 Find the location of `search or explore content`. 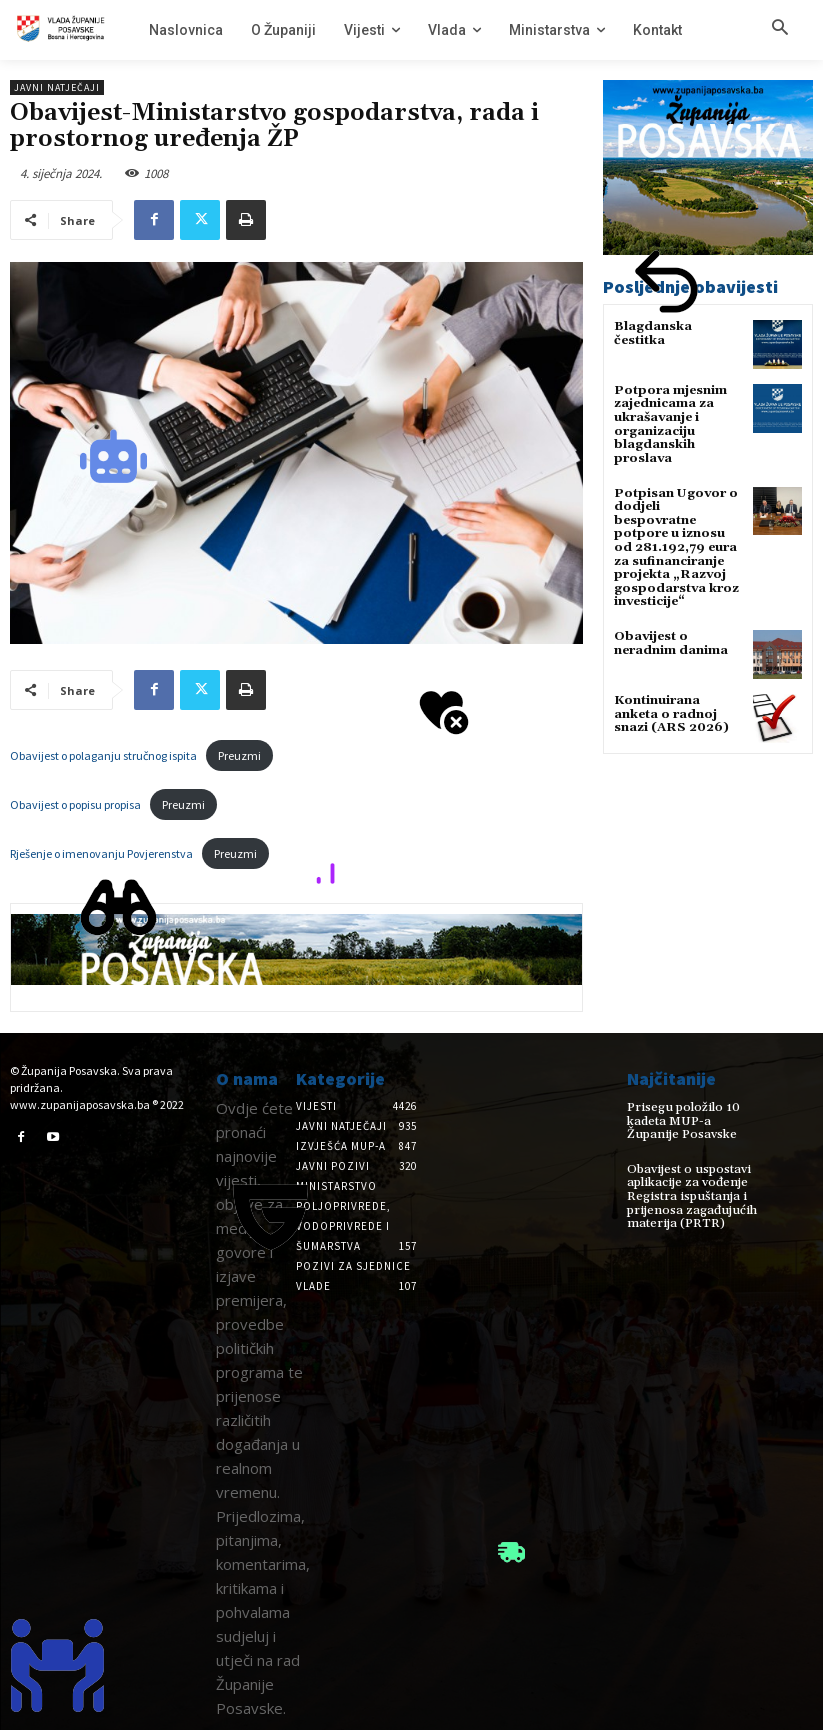

search or explore content is located at coordinates (118, 901).